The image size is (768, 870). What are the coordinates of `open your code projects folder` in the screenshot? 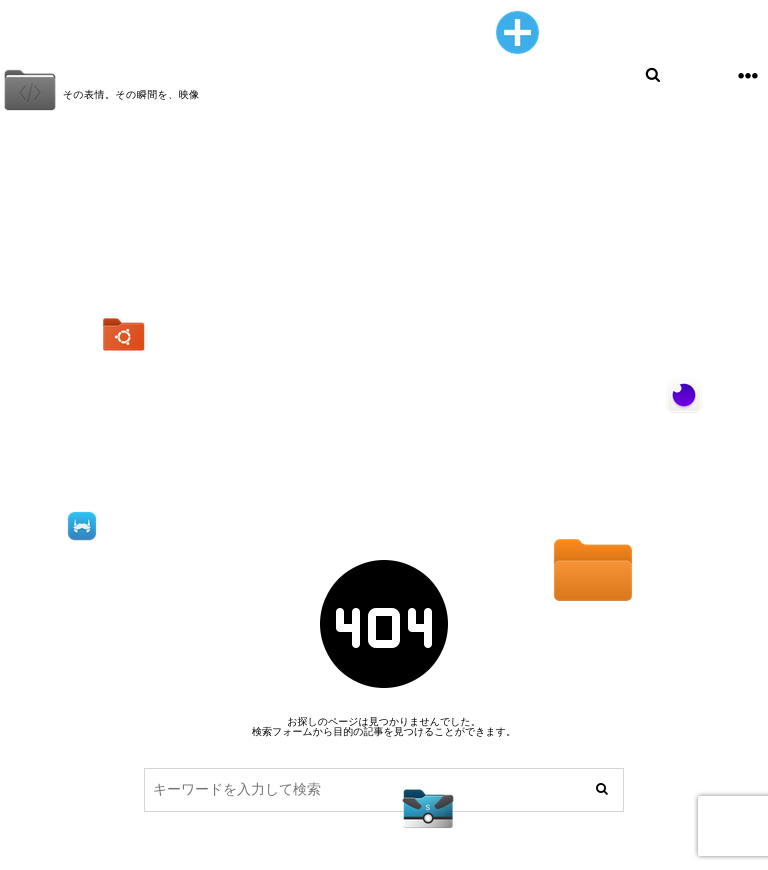 It's located at (30, 90).